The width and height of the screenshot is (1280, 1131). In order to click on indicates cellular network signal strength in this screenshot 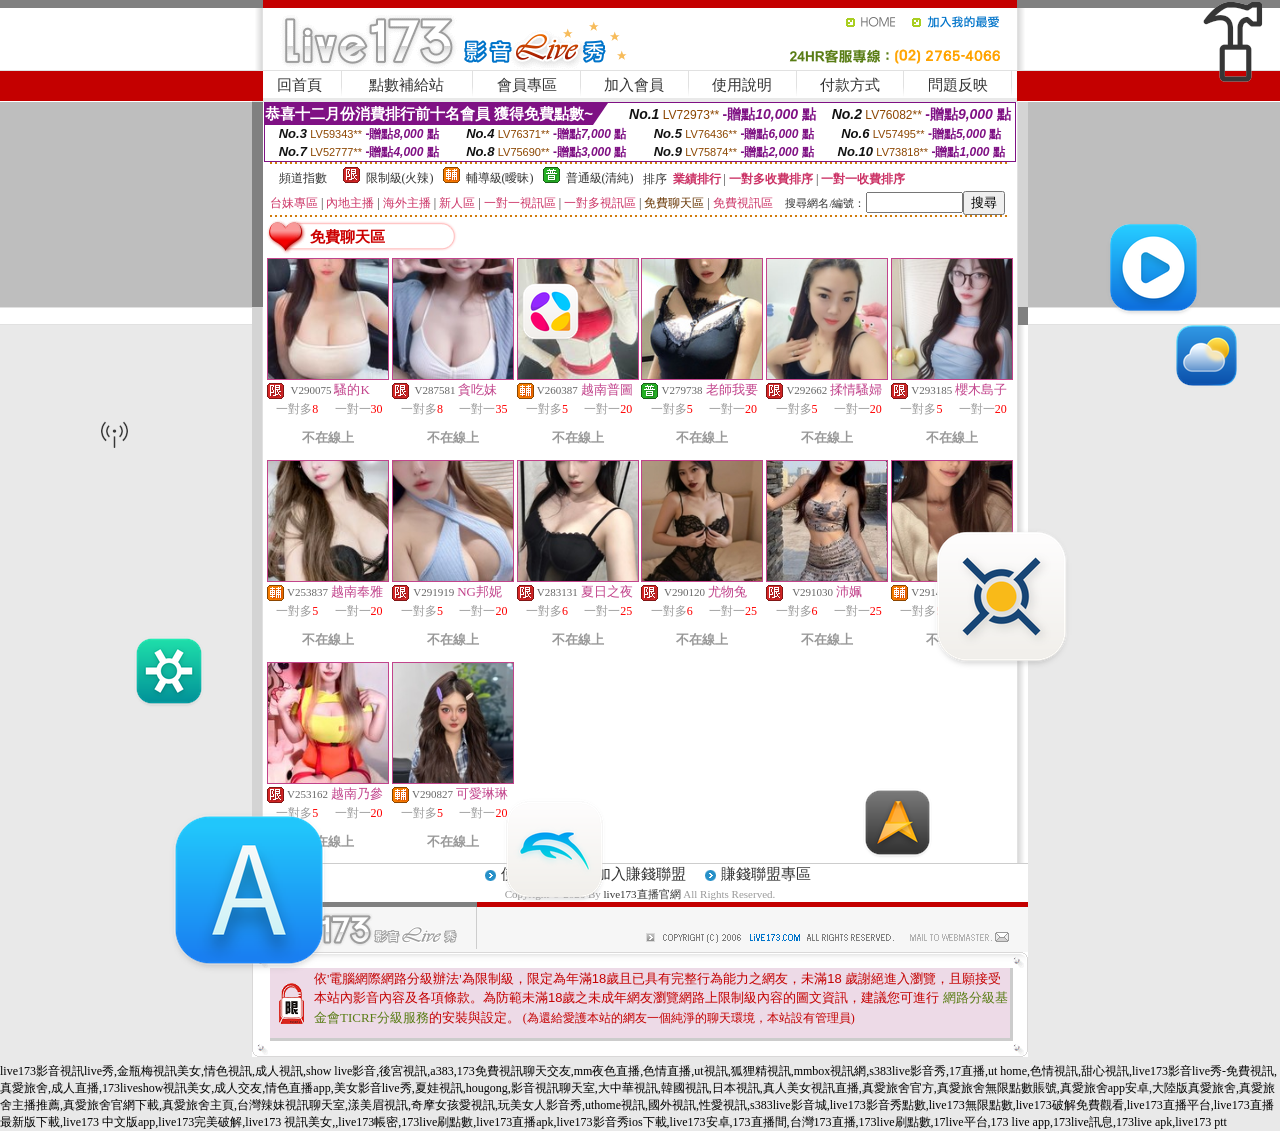, I will do `click(114, 434)`.